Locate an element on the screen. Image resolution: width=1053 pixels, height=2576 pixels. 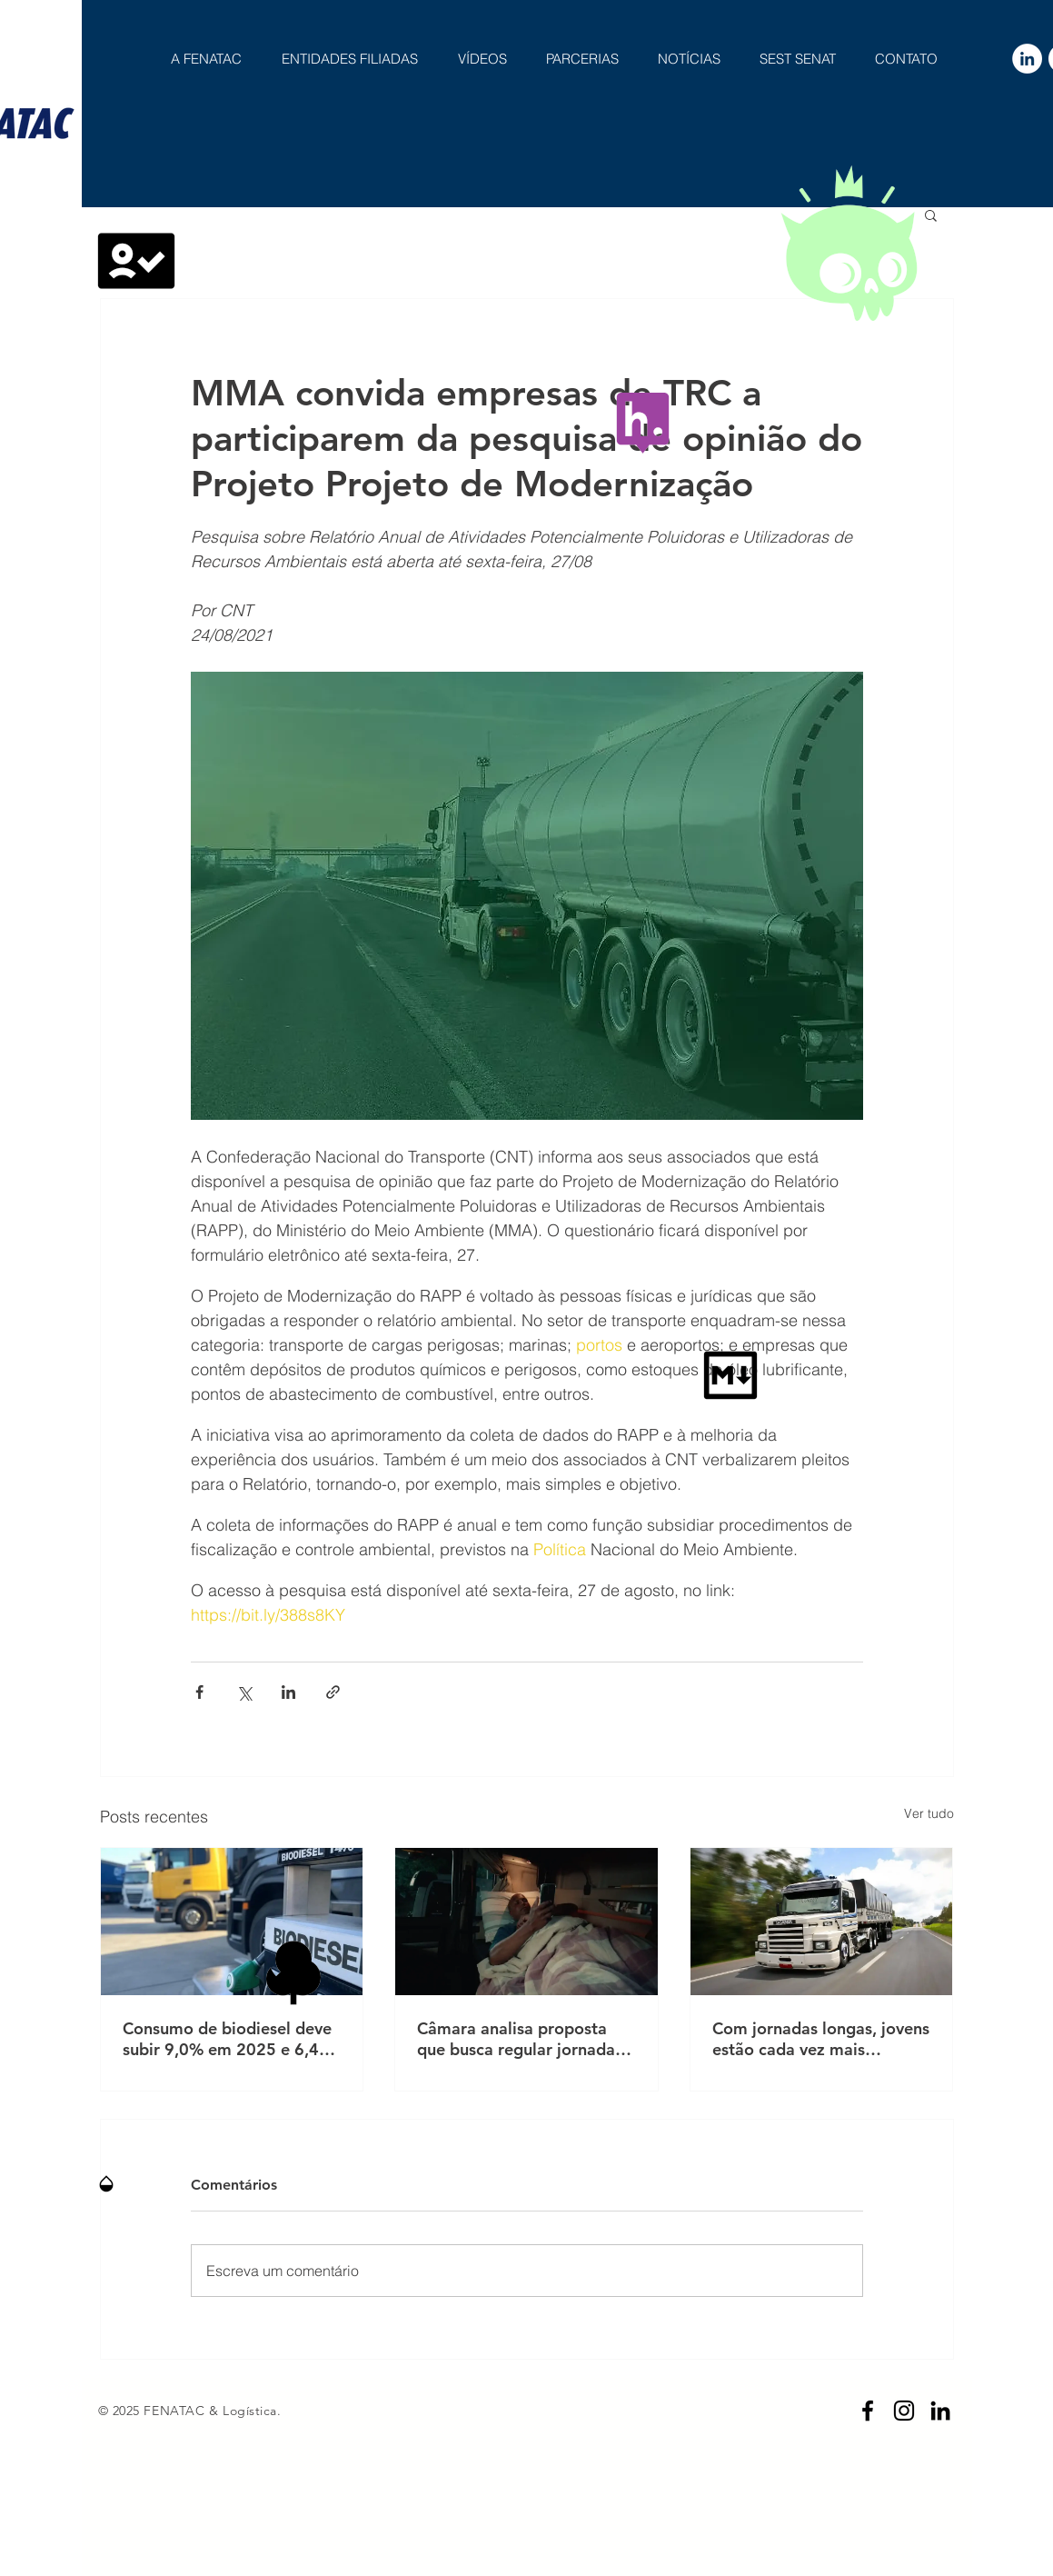
verified ID or pass accepted is located at coordinates (136, 261).